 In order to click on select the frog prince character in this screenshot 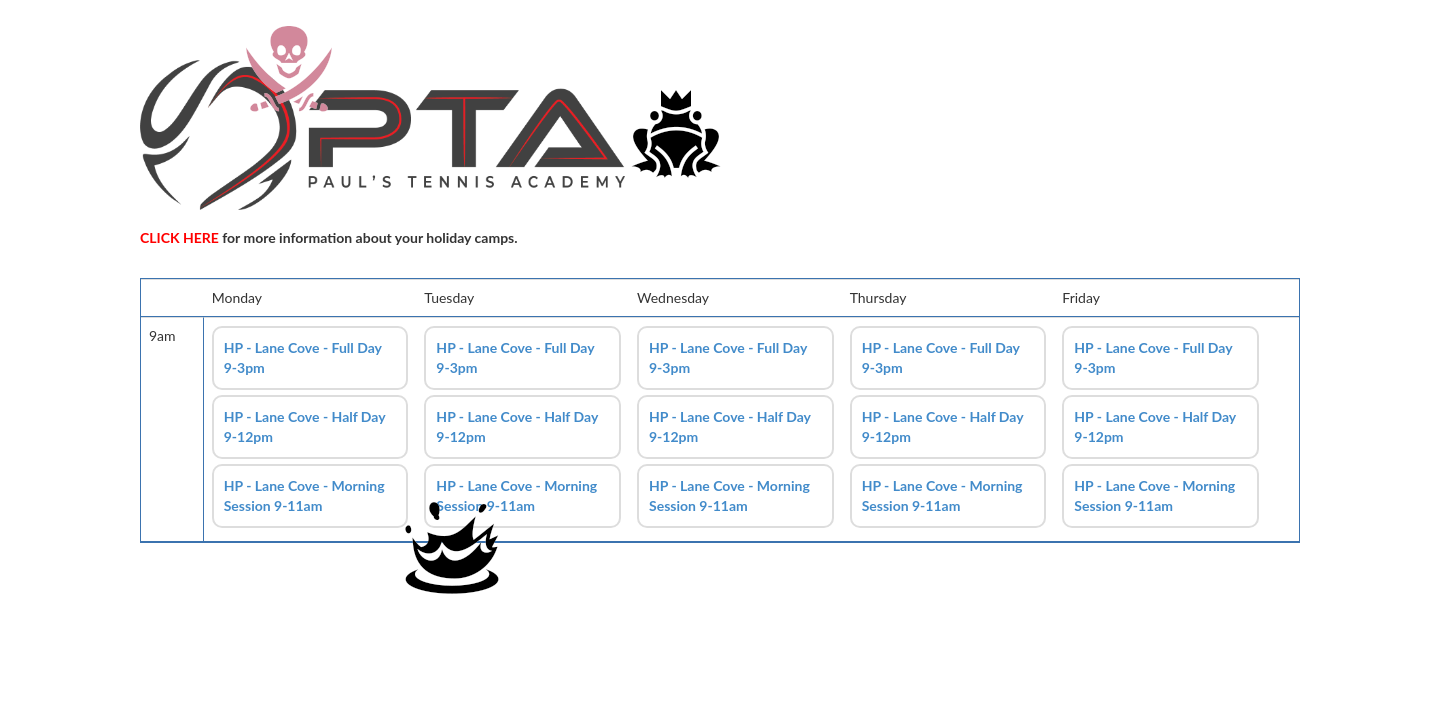, I will do `click(676, 134)`.